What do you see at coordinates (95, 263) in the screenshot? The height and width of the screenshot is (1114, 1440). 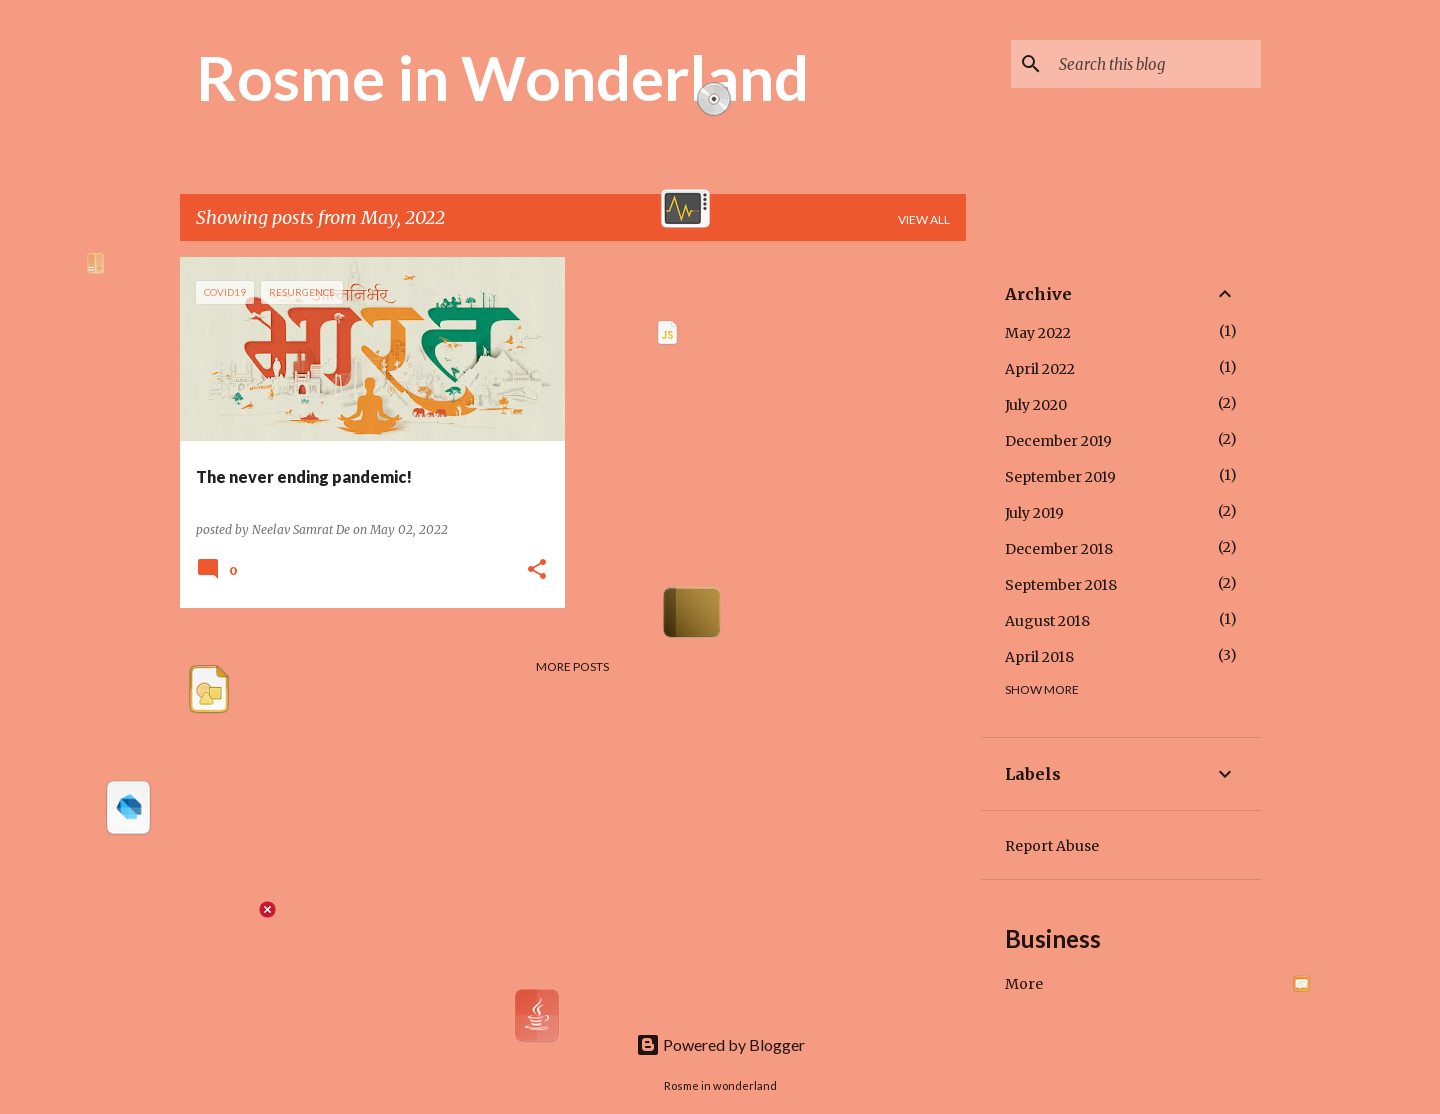 I see `a compressed archive or package file` at bounding box center [95, 263].